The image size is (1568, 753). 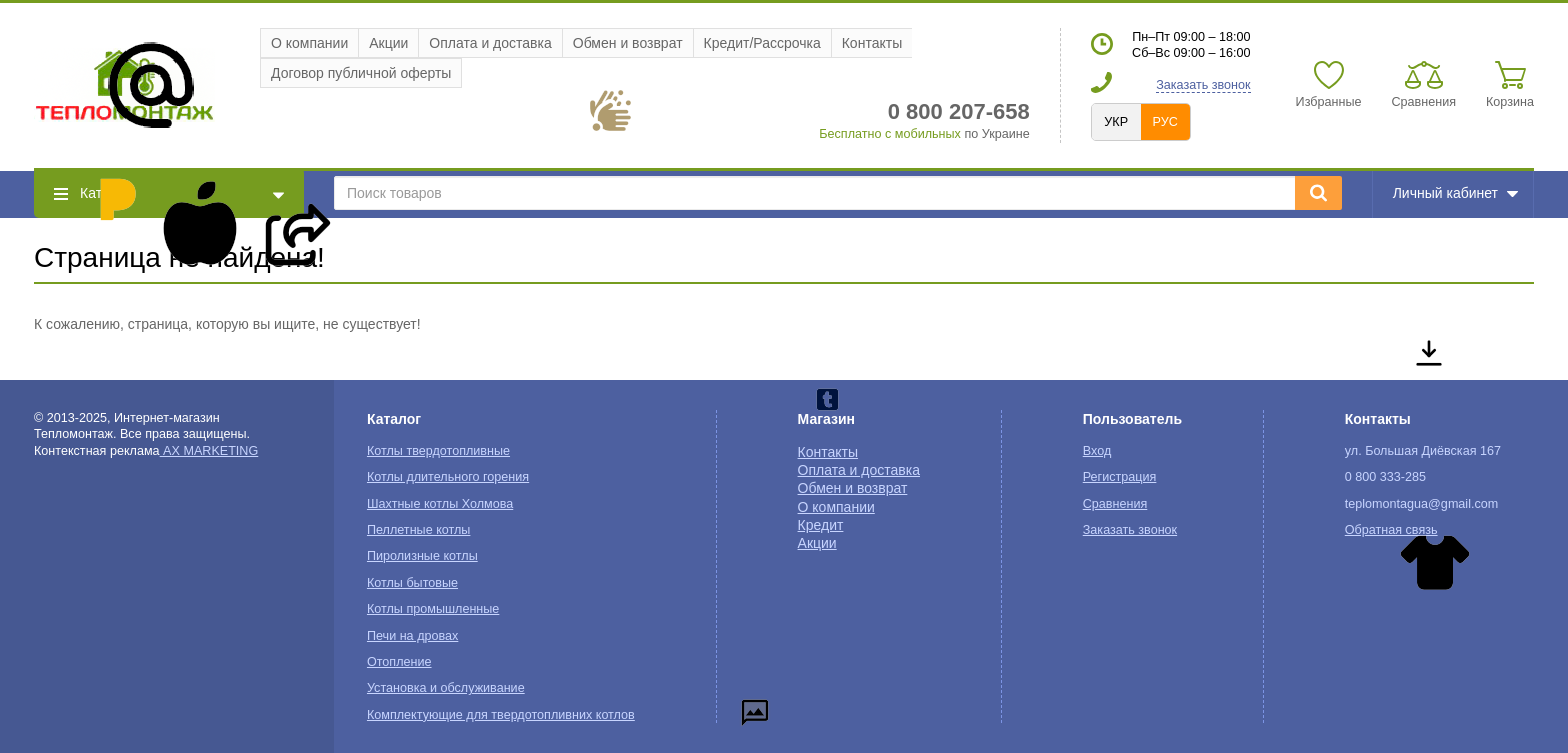 What do you see at coordinates (151, 85) in the screenshot?
I see `enter or view email address` at bounding box center [151, 85].